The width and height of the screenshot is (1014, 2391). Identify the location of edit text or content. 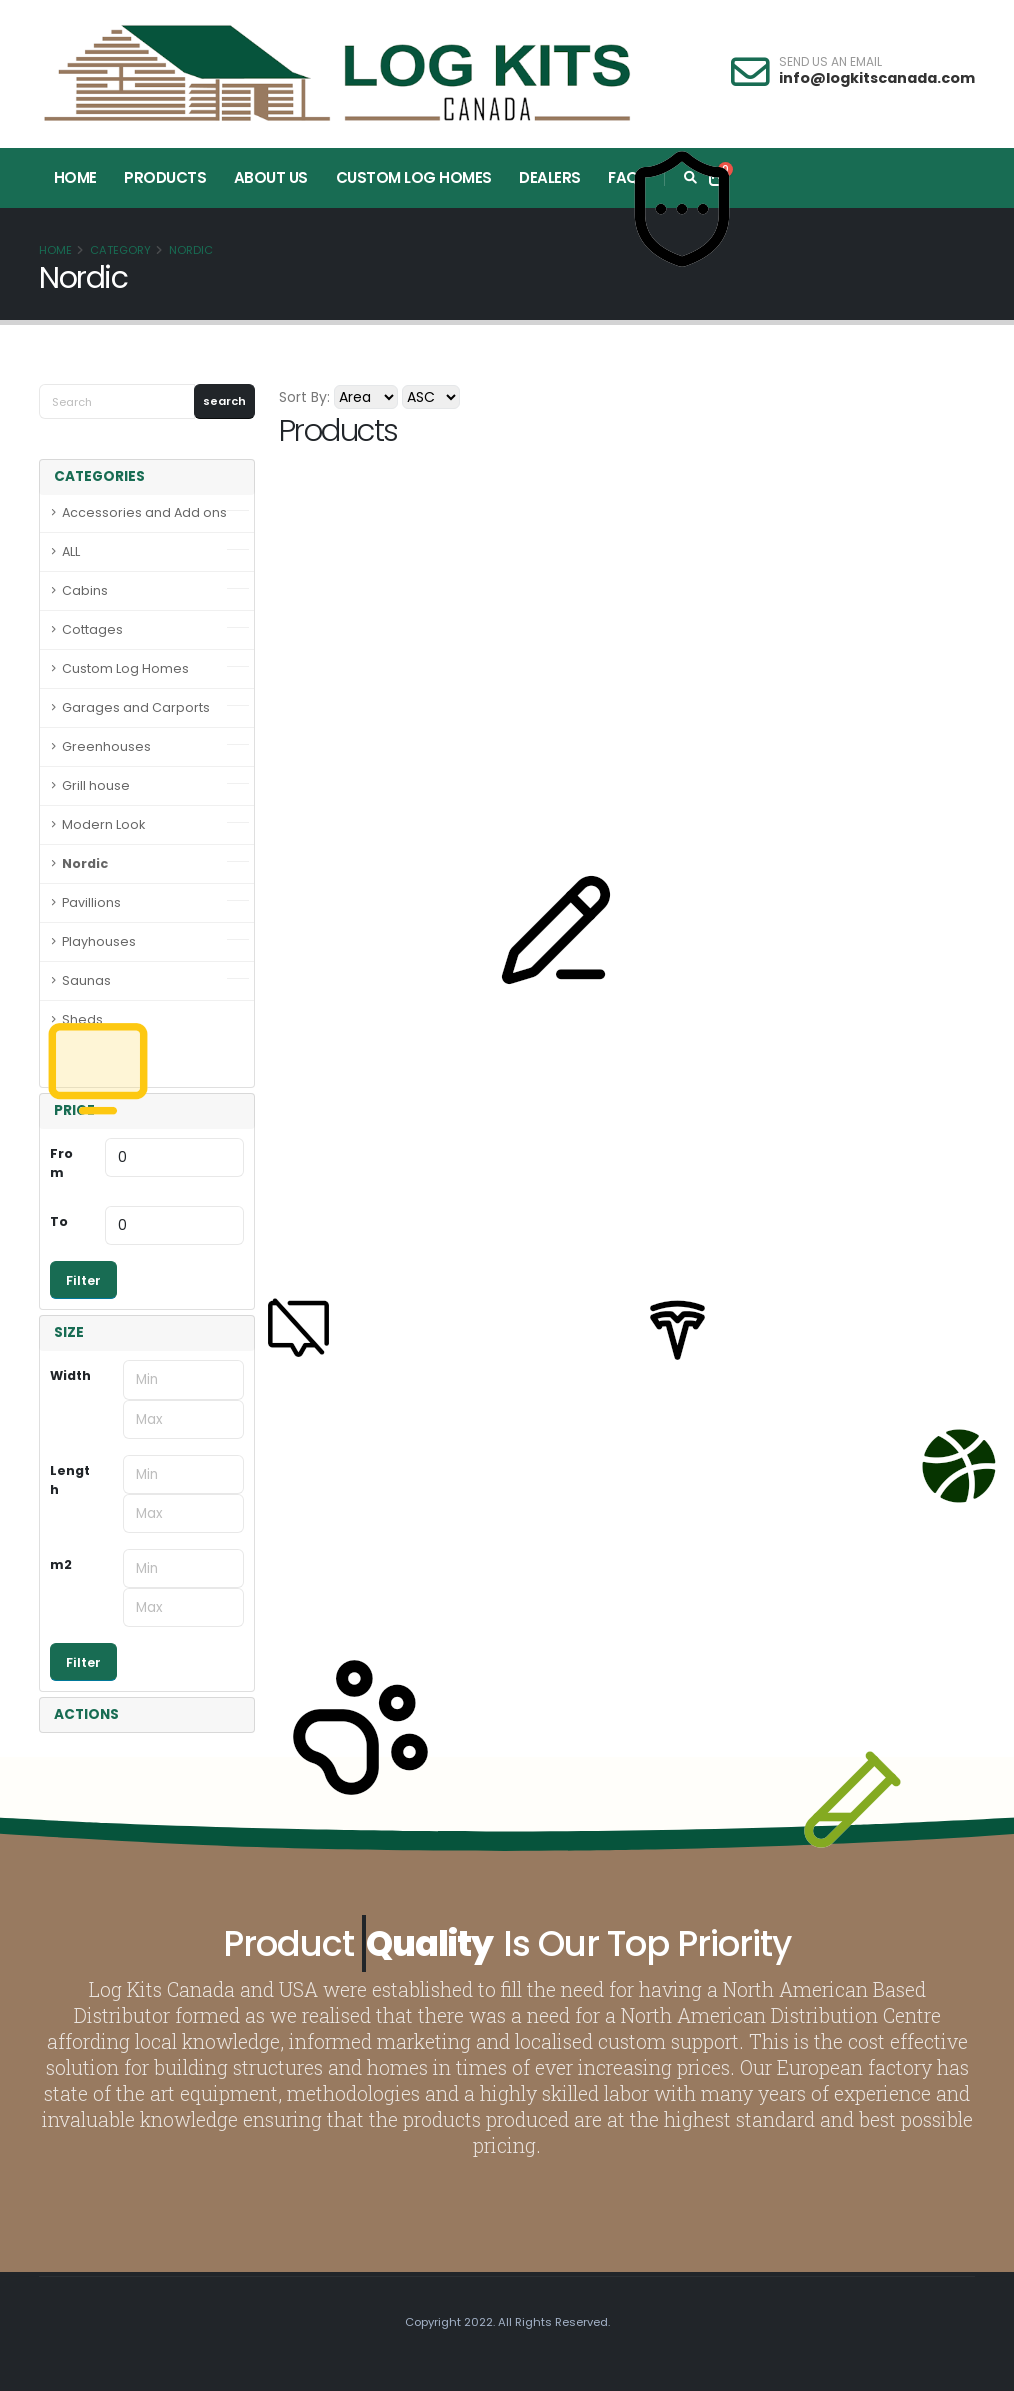
(556, 930).